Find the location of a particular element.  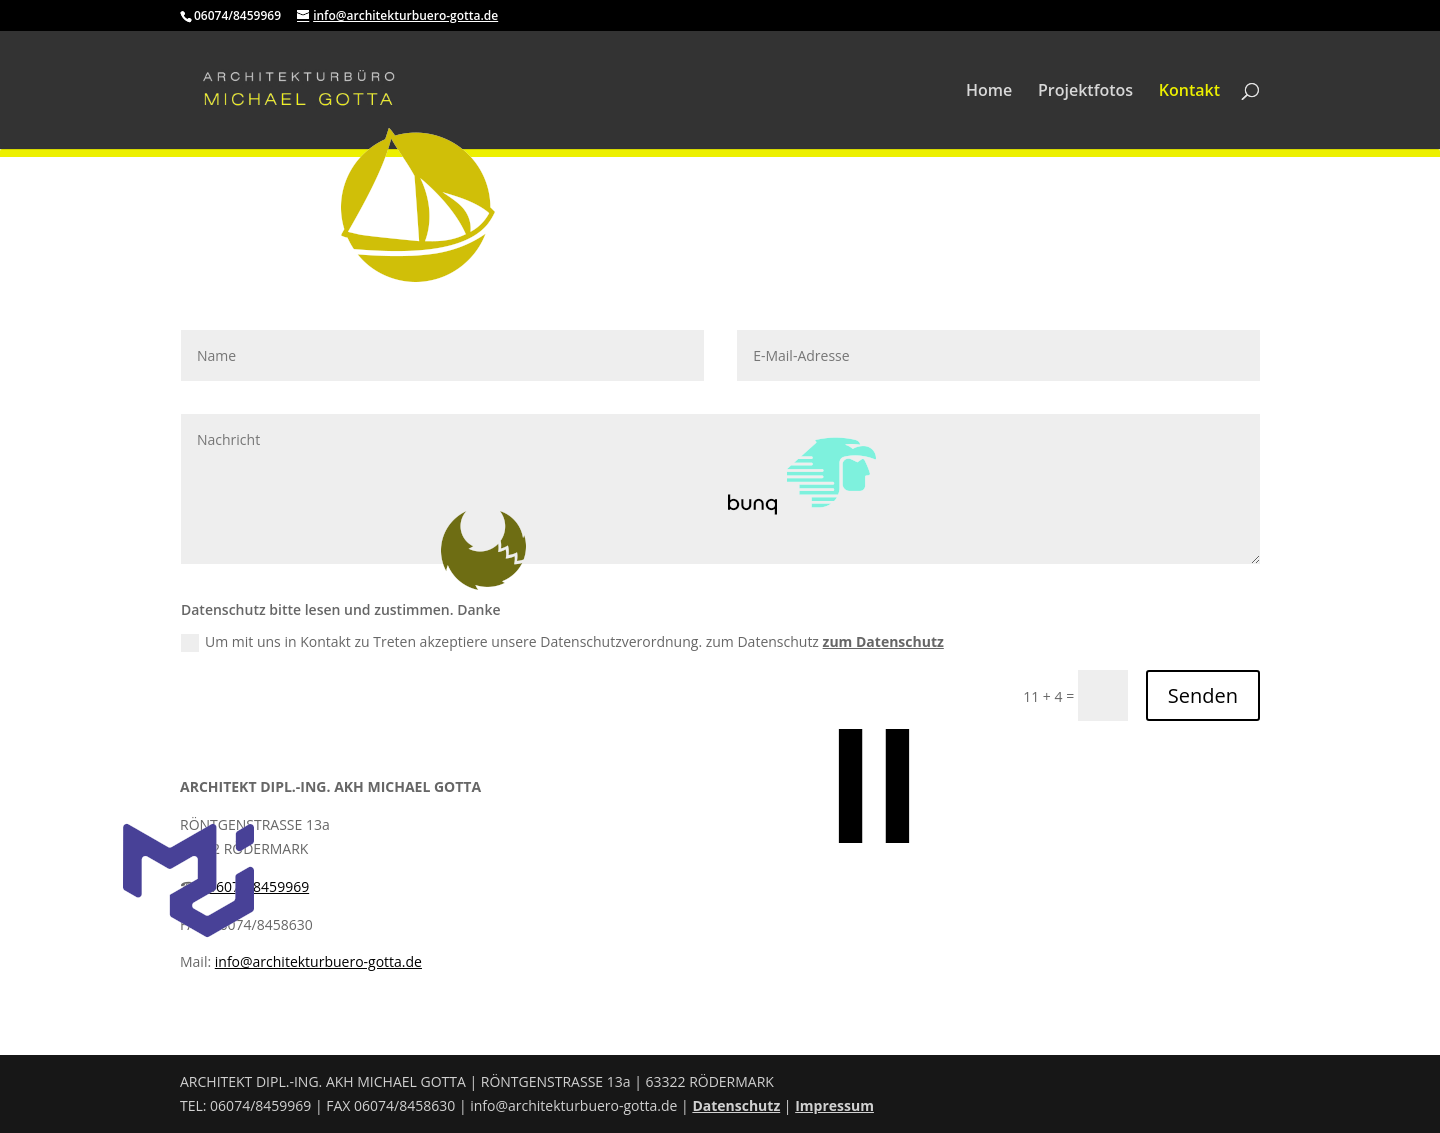

solus operating system logo is located at coordinates (418, 205).